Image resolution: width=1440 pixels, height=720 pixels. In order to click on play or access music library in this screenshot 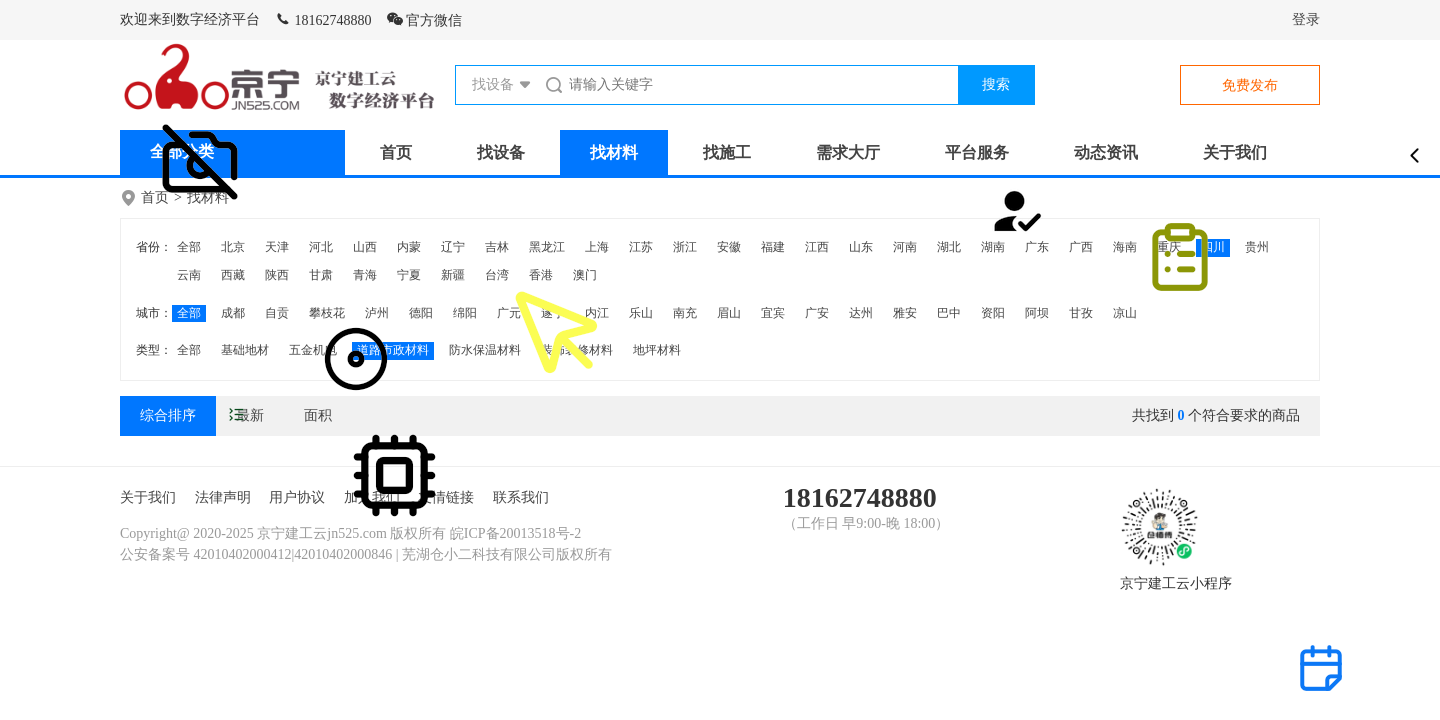, I will do `click(356, 359)`.